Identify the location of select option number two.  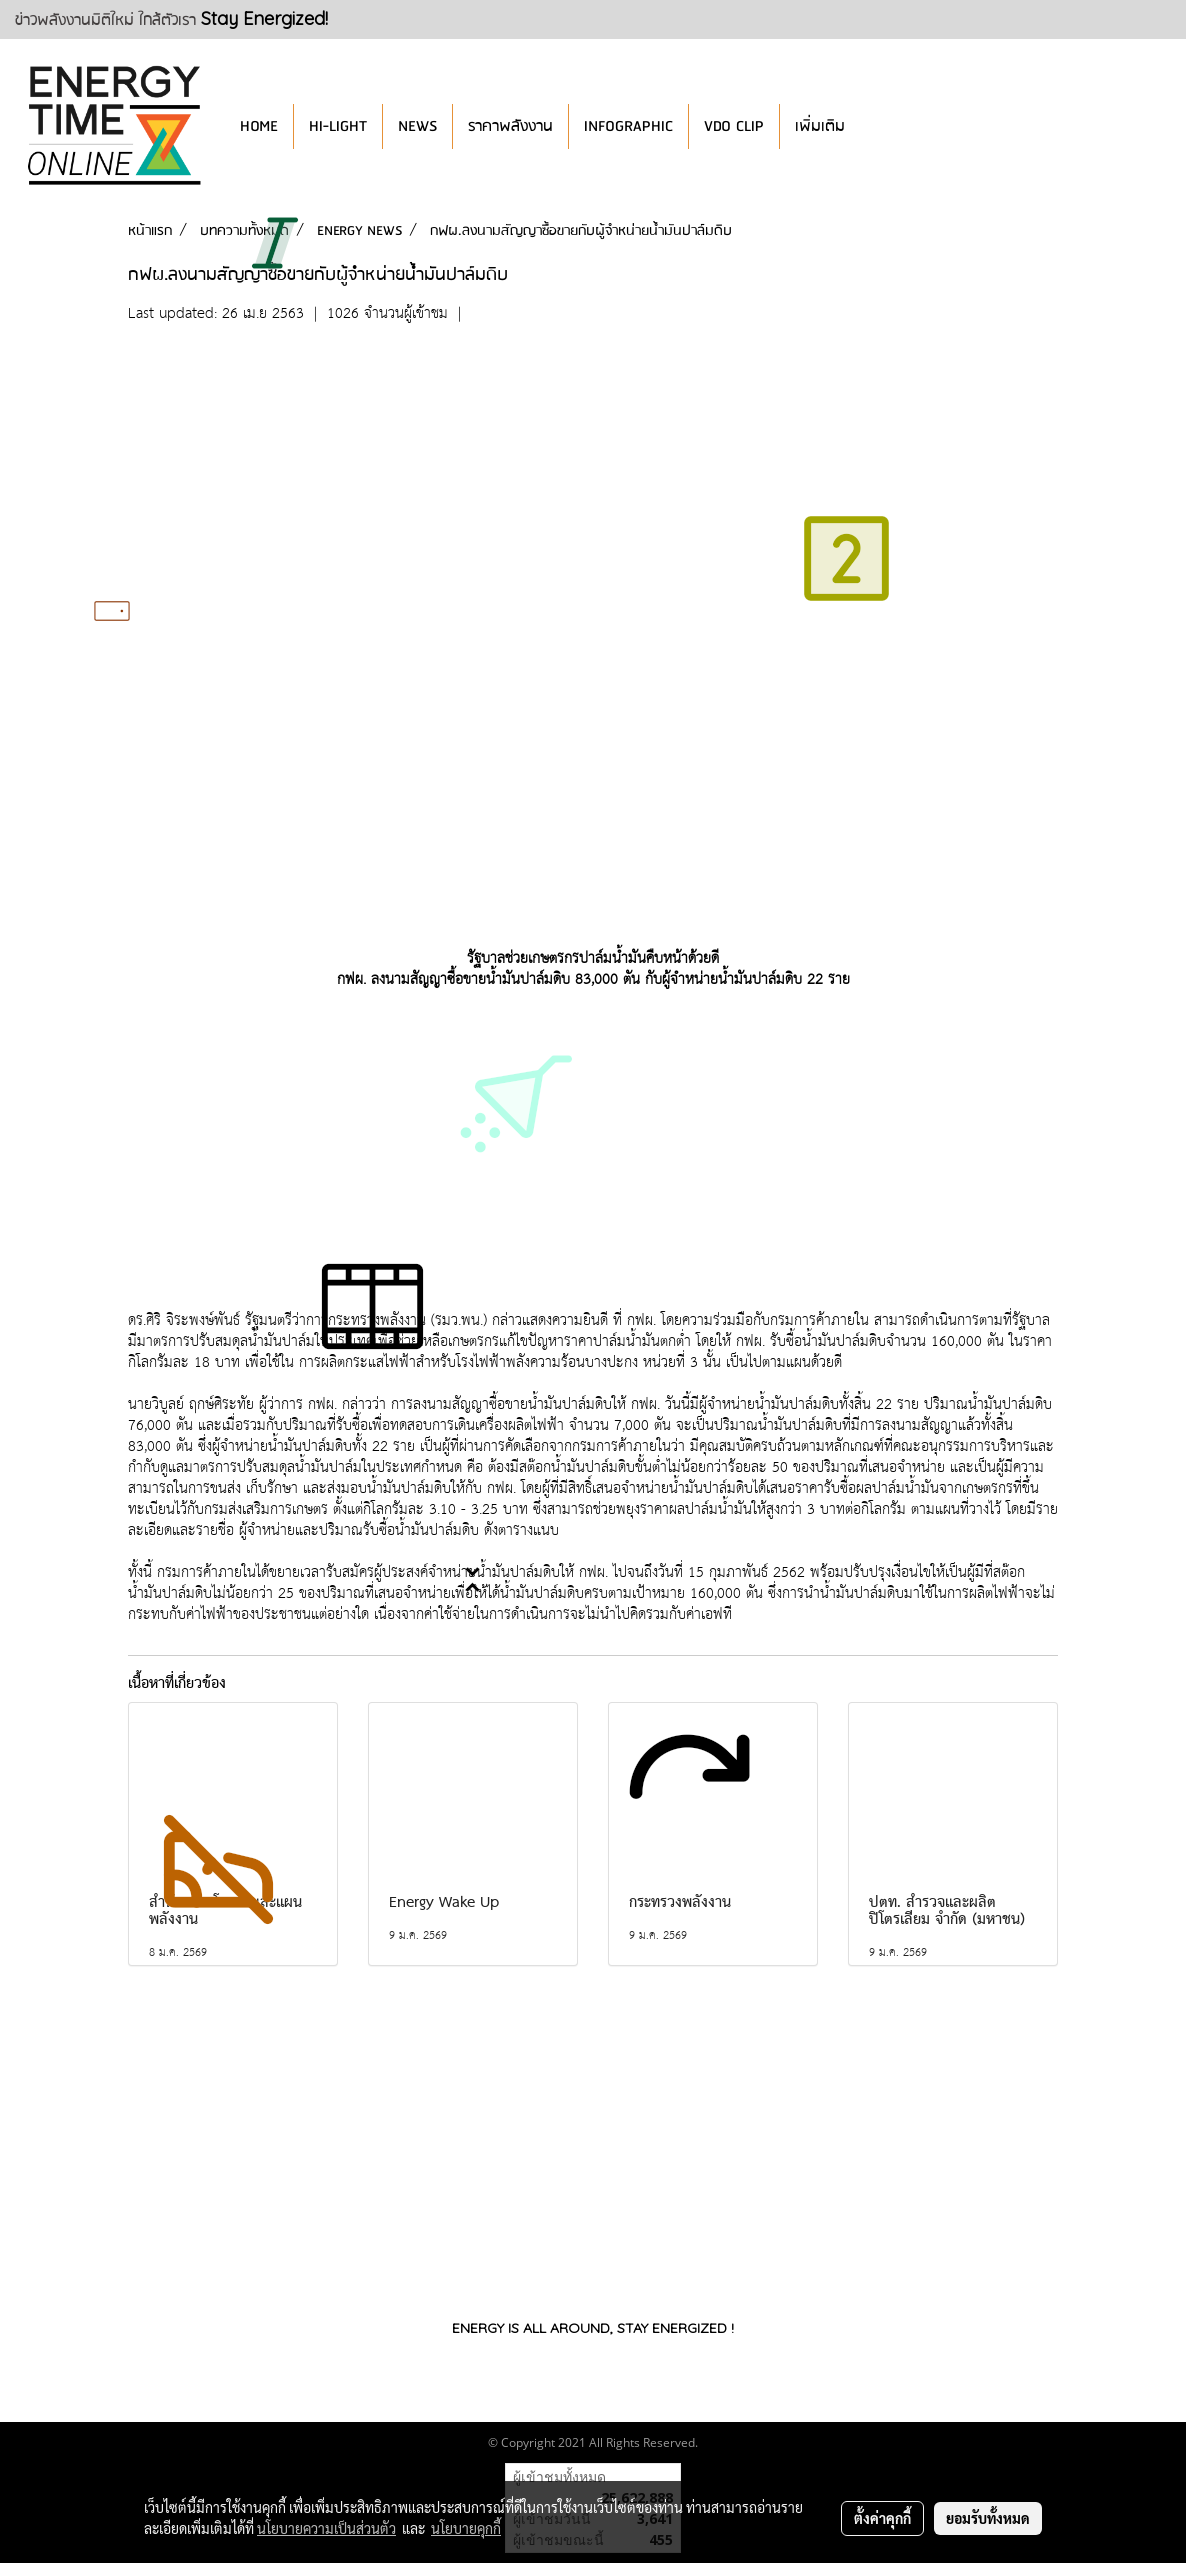
(846, 558).